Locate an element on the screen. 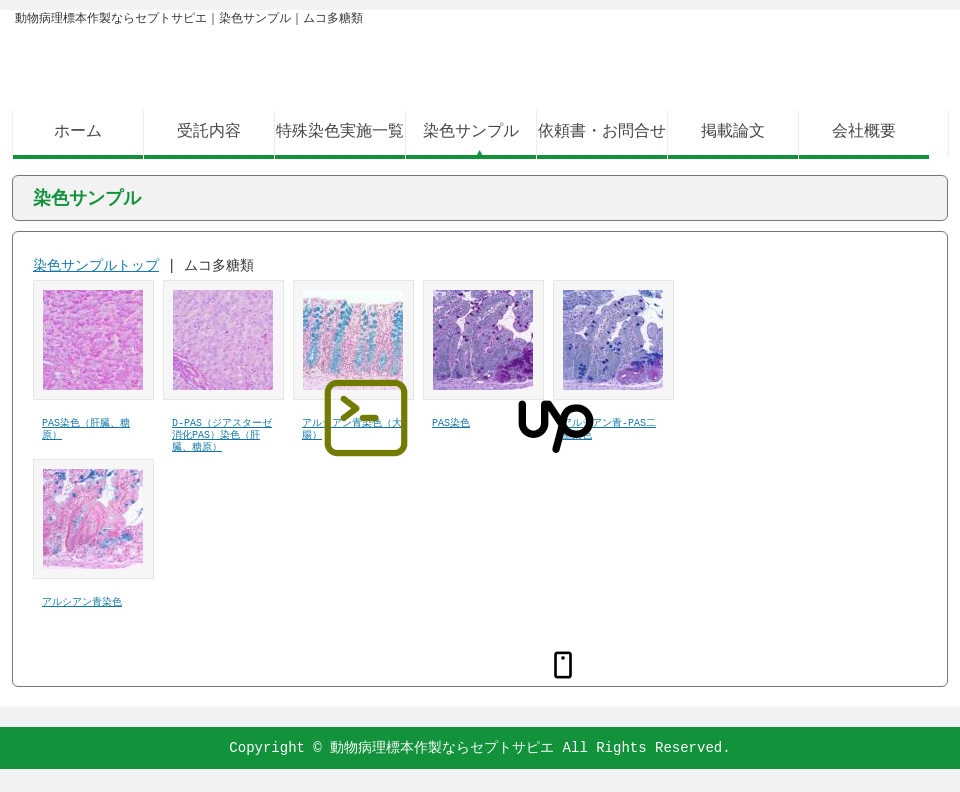  open command line or terminal is located at coordinates (366, 418).